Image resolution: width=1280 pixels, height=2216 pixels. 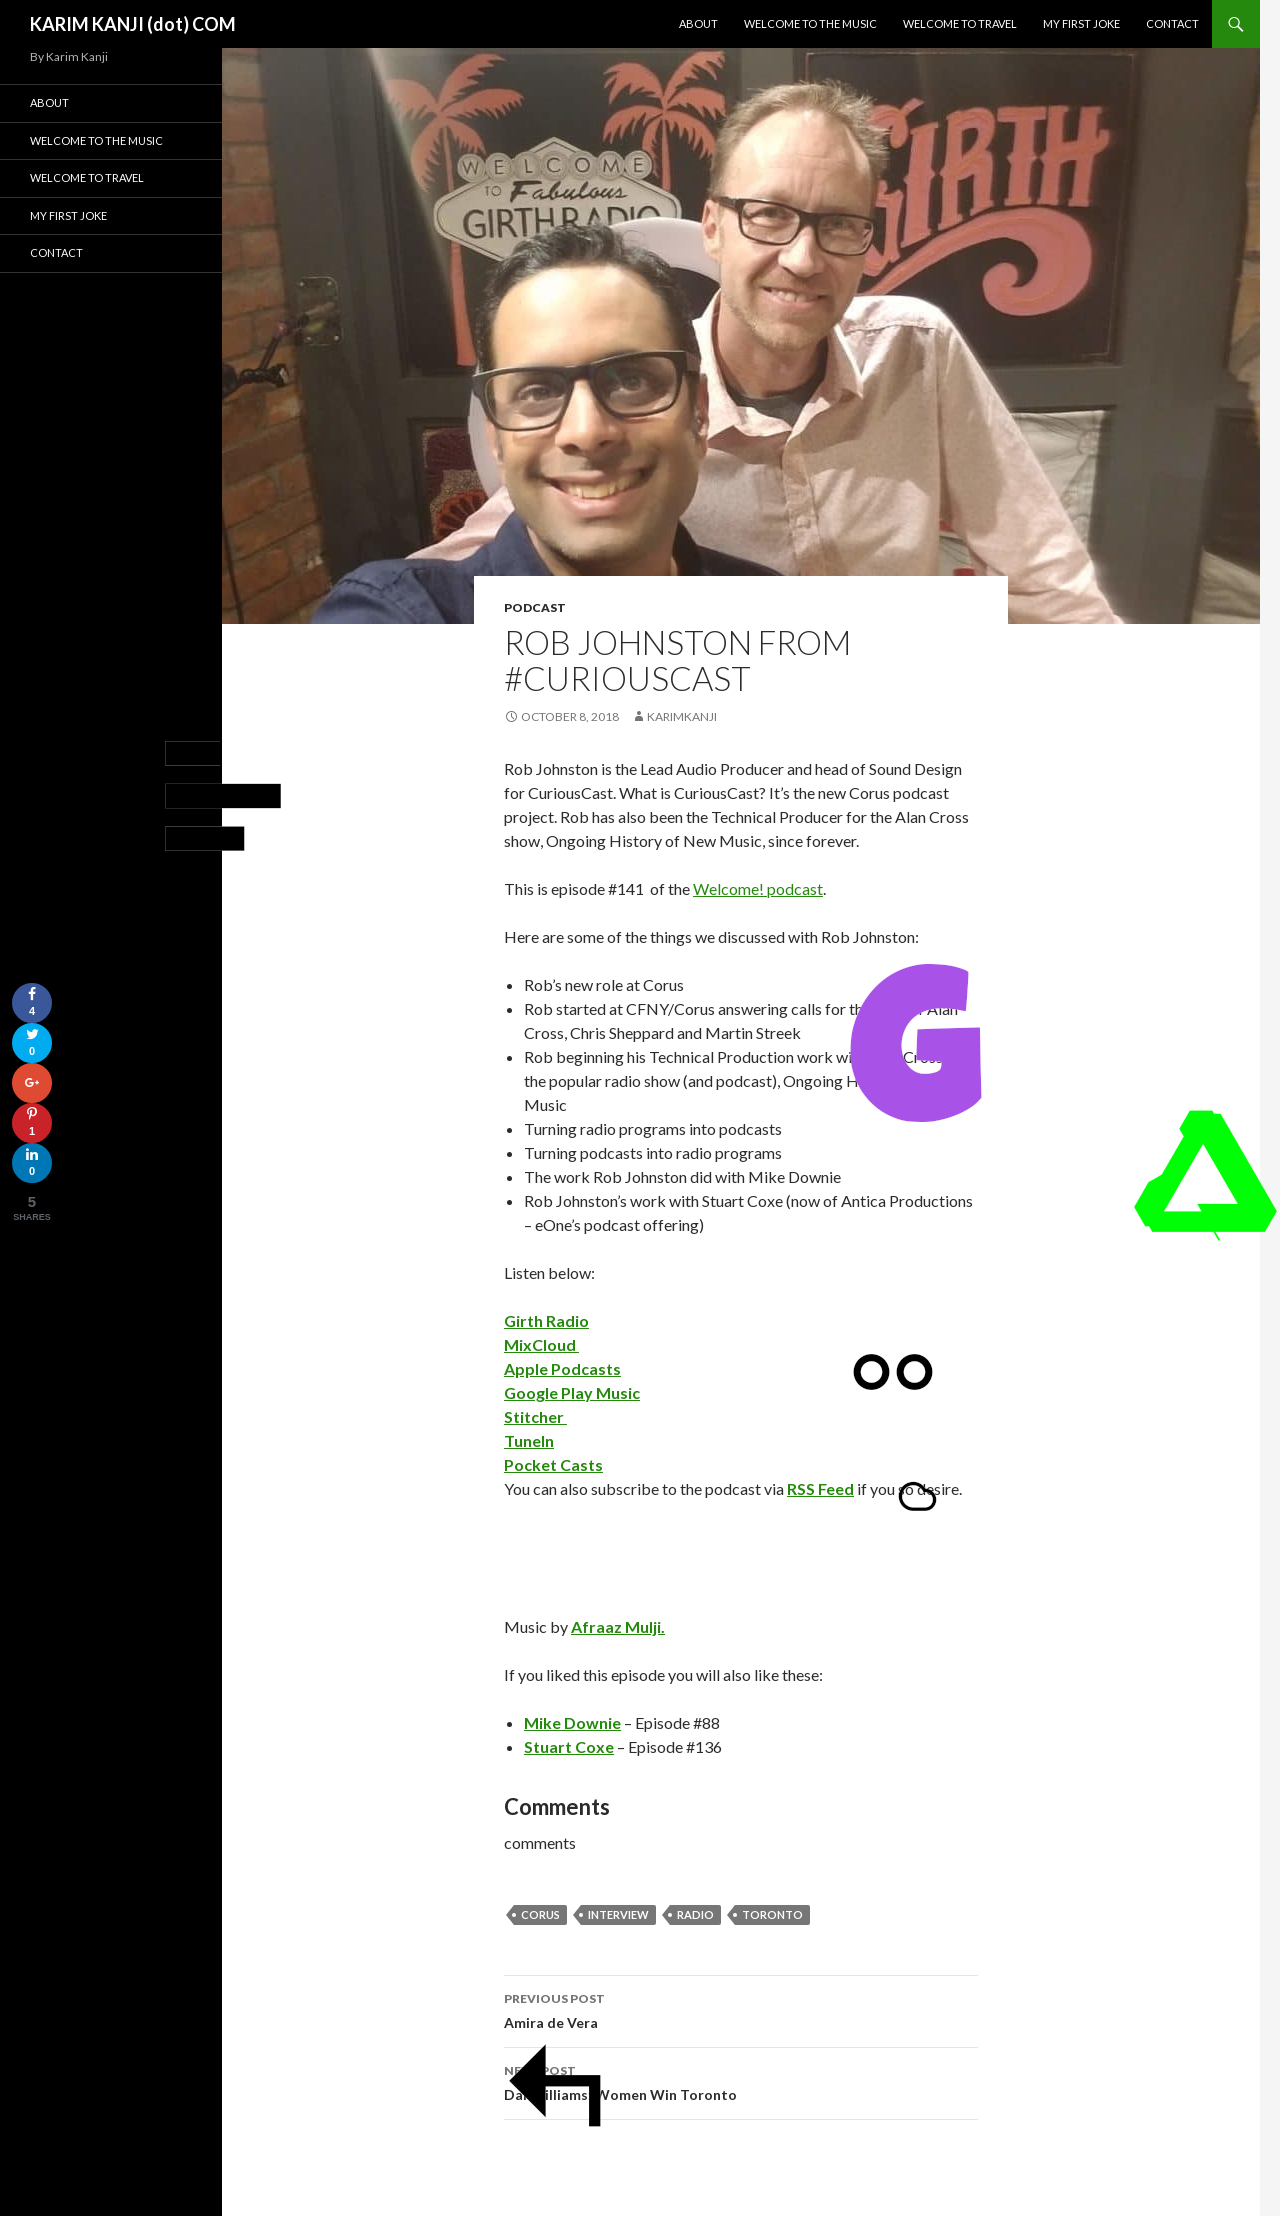 What do you see at coordinates (917, 1495) in the screenshot?
I see `indicates cloudy weather conditions` at bounding box center [917, 1495].